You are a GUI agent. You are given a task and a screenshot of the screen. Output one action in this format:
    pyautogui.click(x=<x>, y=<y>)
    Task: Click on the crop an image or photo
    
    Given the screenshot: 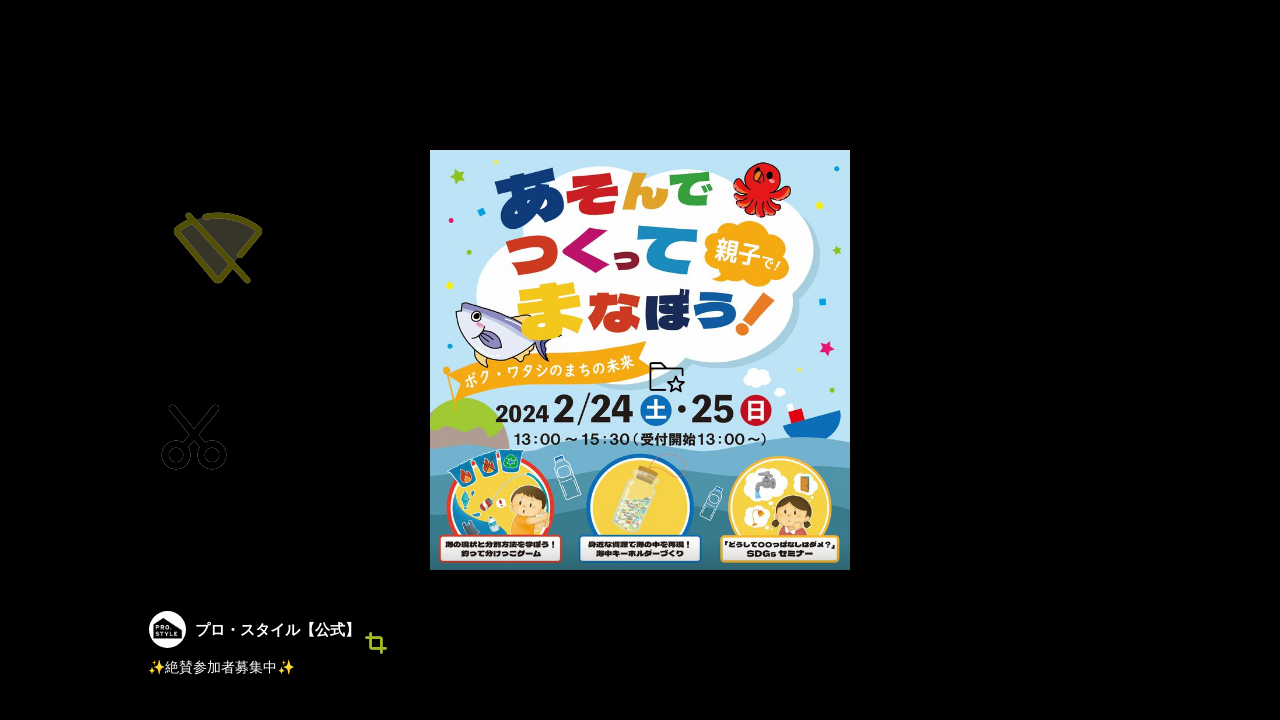 What is the action you would take?
    pyautogui.click(x=376, y=643)
    